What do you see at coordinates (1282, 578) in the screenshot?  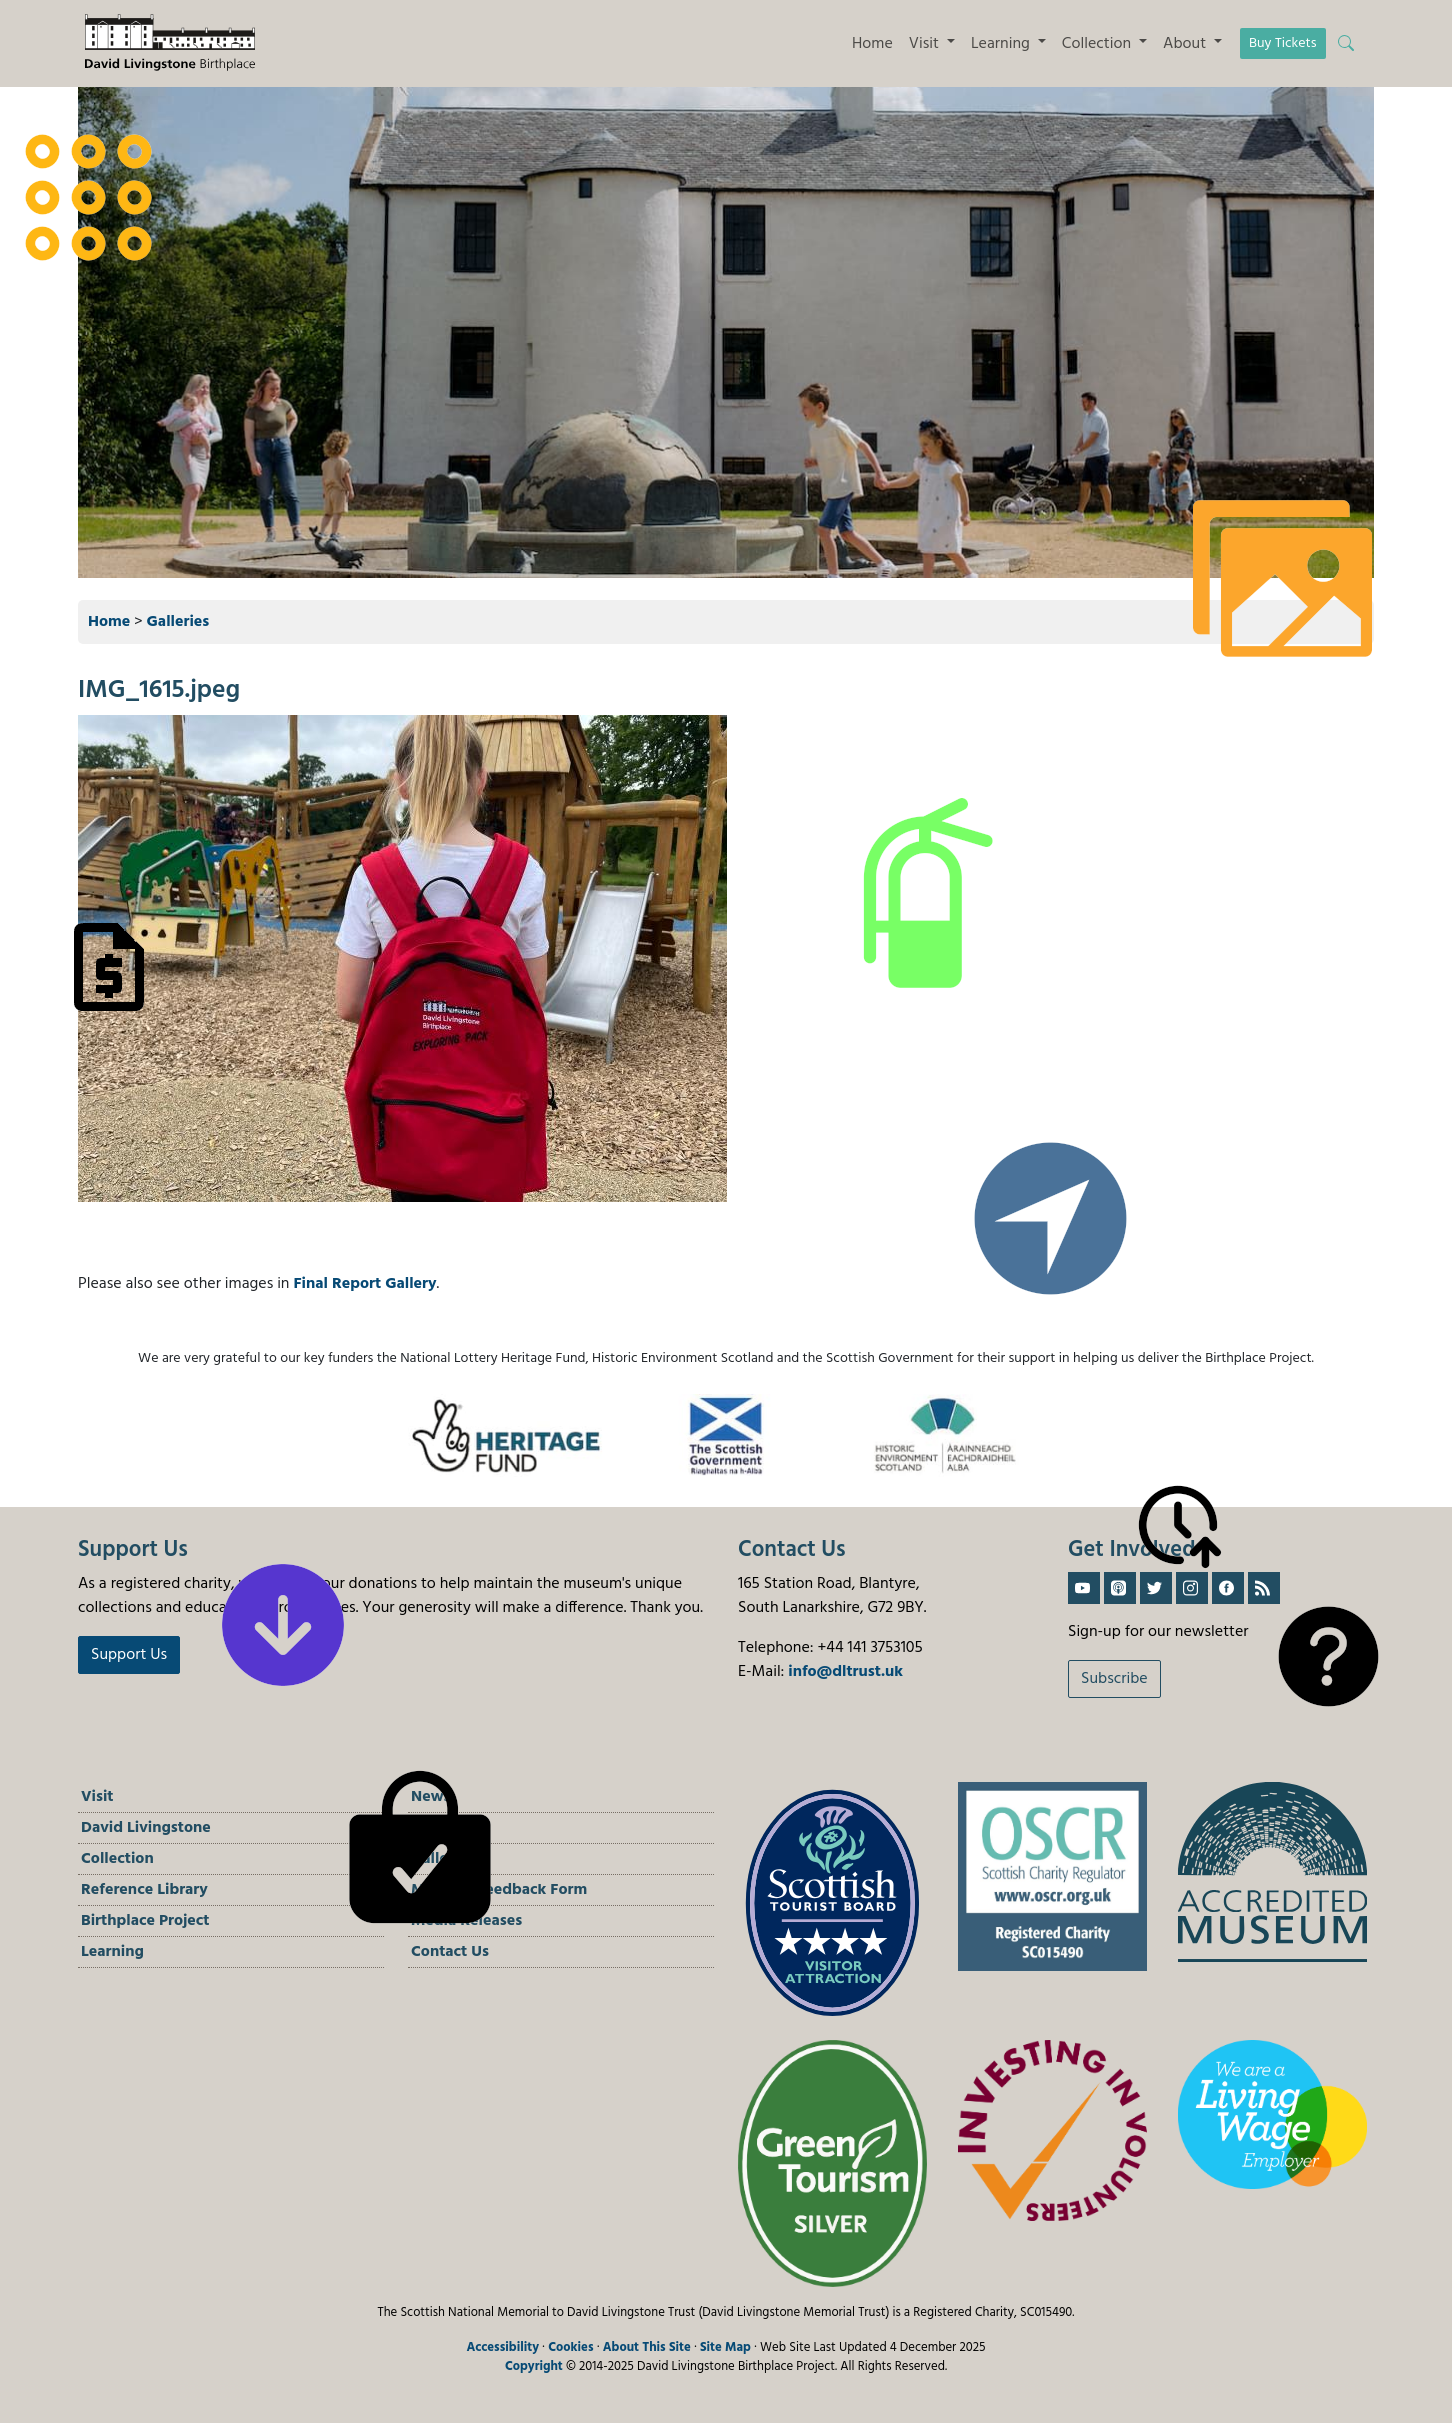 I see `view photo gallery` at bounding box center [1282, 578].